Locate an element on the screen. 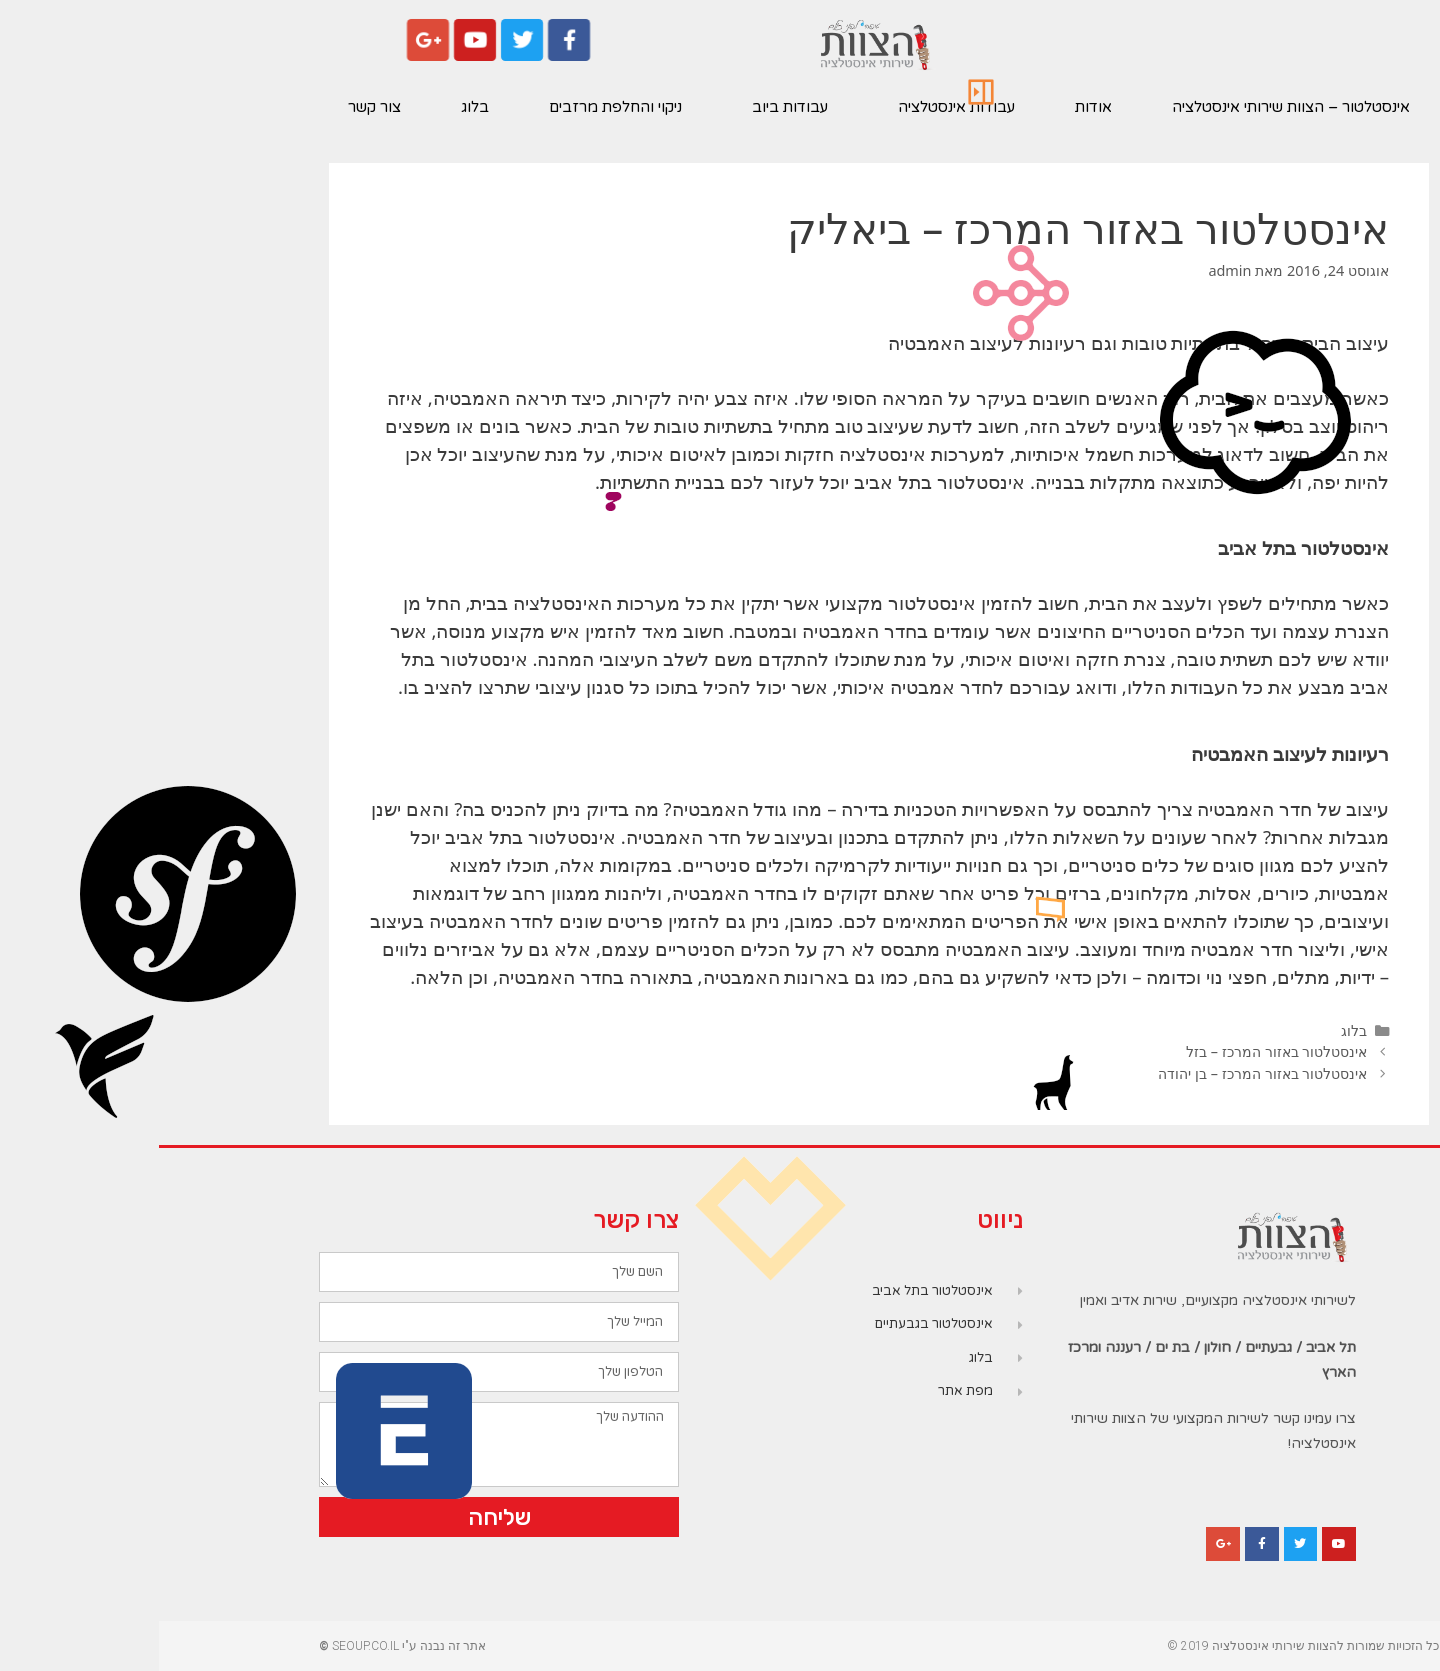 This screenshot has height=1671, width=1440. open the FamPay app is located at coordinates (104, 1066).